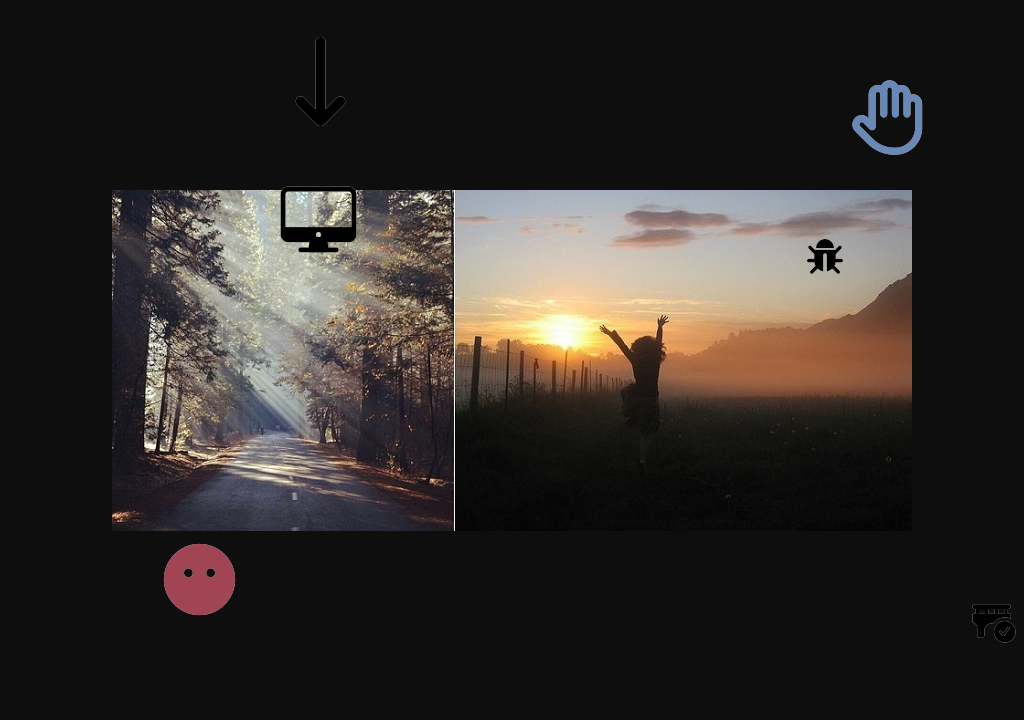 This screenshot has width=1024, height=720. What do you see at coordinates (199, 579) in the screenshot?
I see `indicates a neutral or no-opinion response` at bounding box center [199, 579].